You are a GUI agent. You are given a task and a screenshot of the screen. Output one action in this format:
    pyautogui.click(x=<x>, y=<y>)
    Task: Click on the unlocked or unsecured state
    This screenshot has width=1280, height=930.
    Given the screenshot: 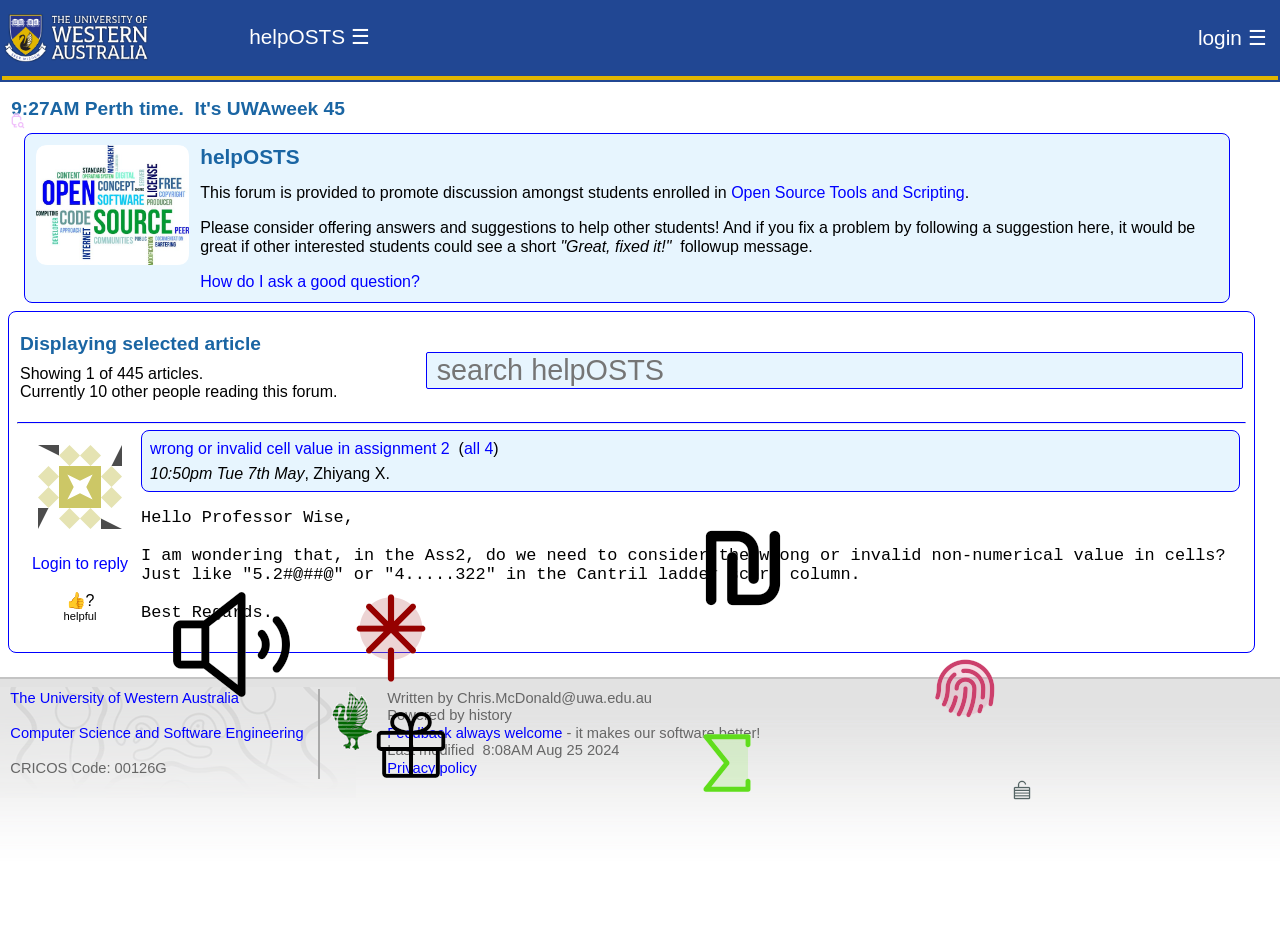 What is the action you would take?
    pyautogui.click(x=1022, y=791)
    